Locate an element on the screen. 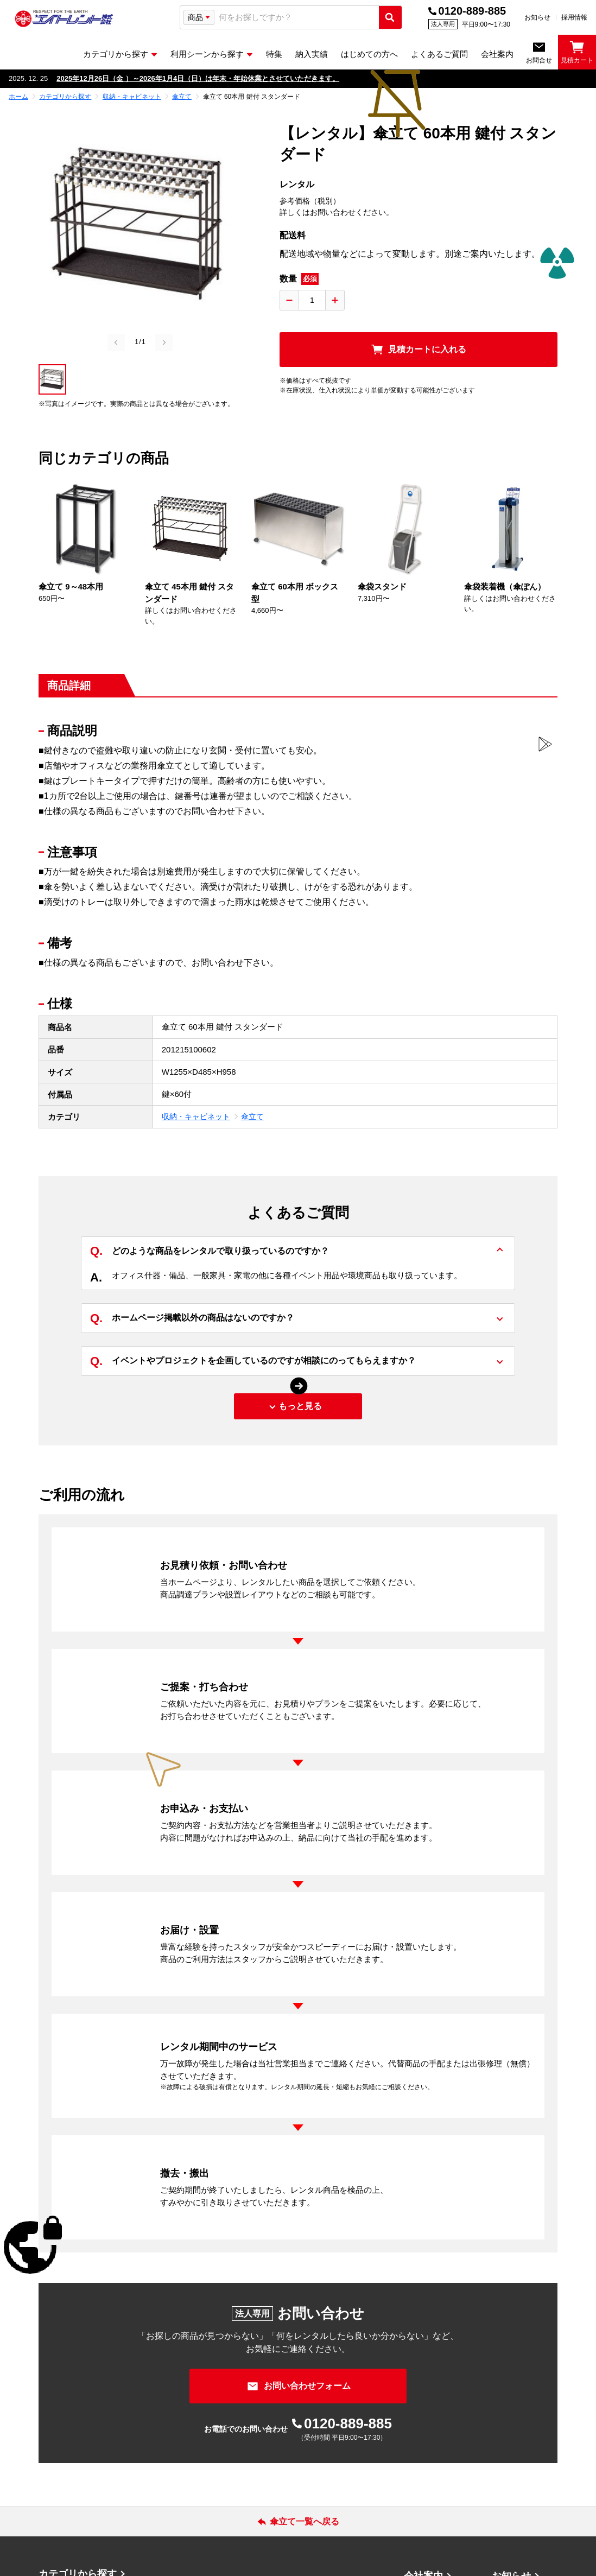  proceed to the next step is located at coordinates (299, 1386).